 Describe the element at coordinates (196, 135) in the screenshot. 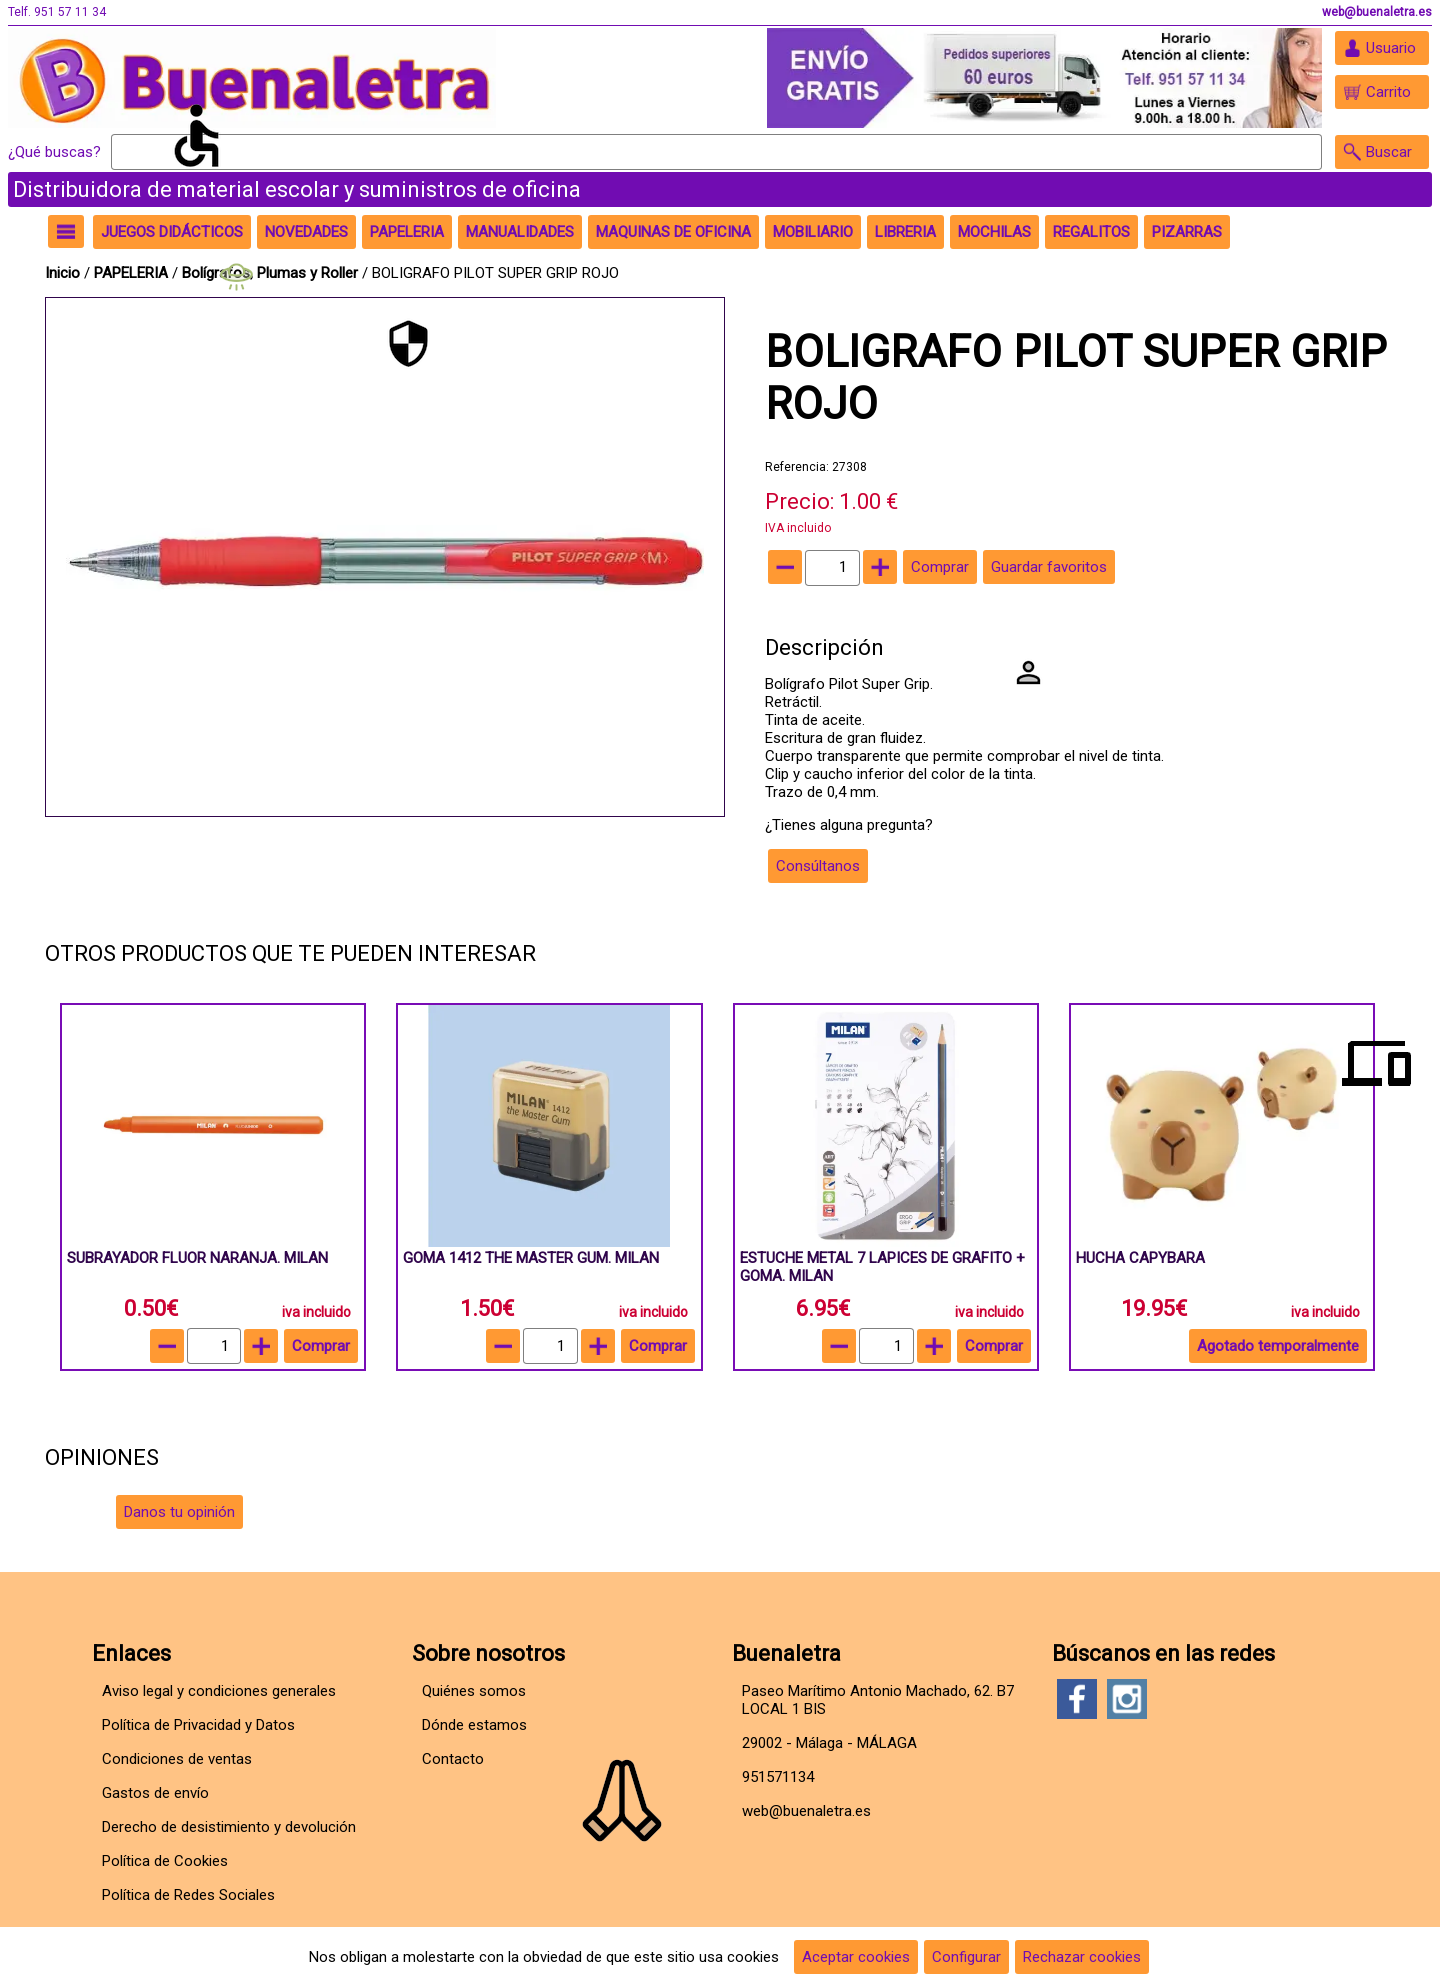

I see `indicates wheelchair accessibility` at that location.